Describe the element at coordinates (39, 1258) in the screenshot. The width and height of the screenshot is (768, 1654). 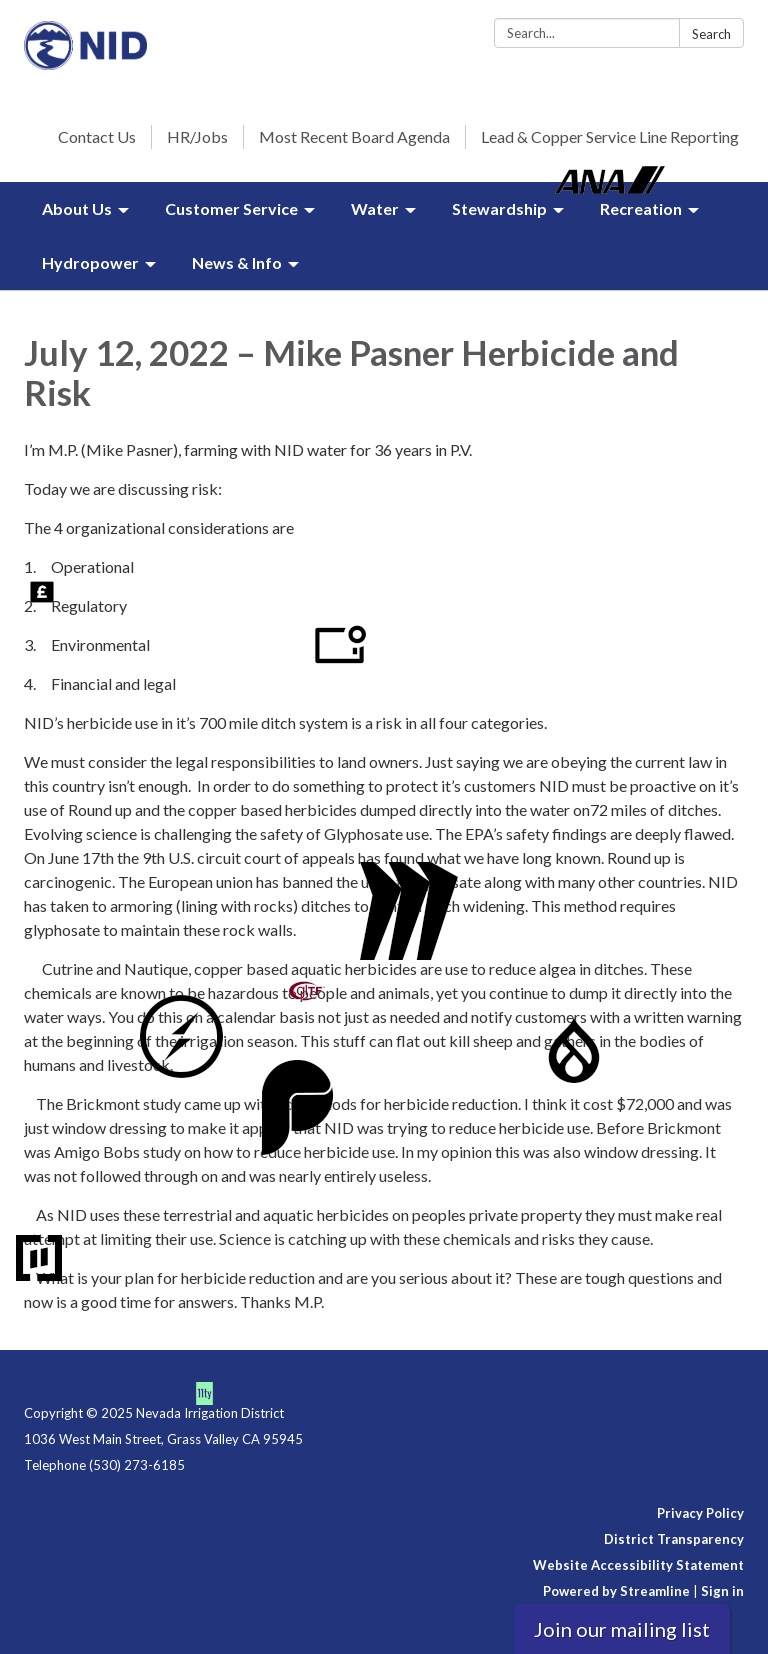
I see `open the RTLZWEI app or website` at that location.